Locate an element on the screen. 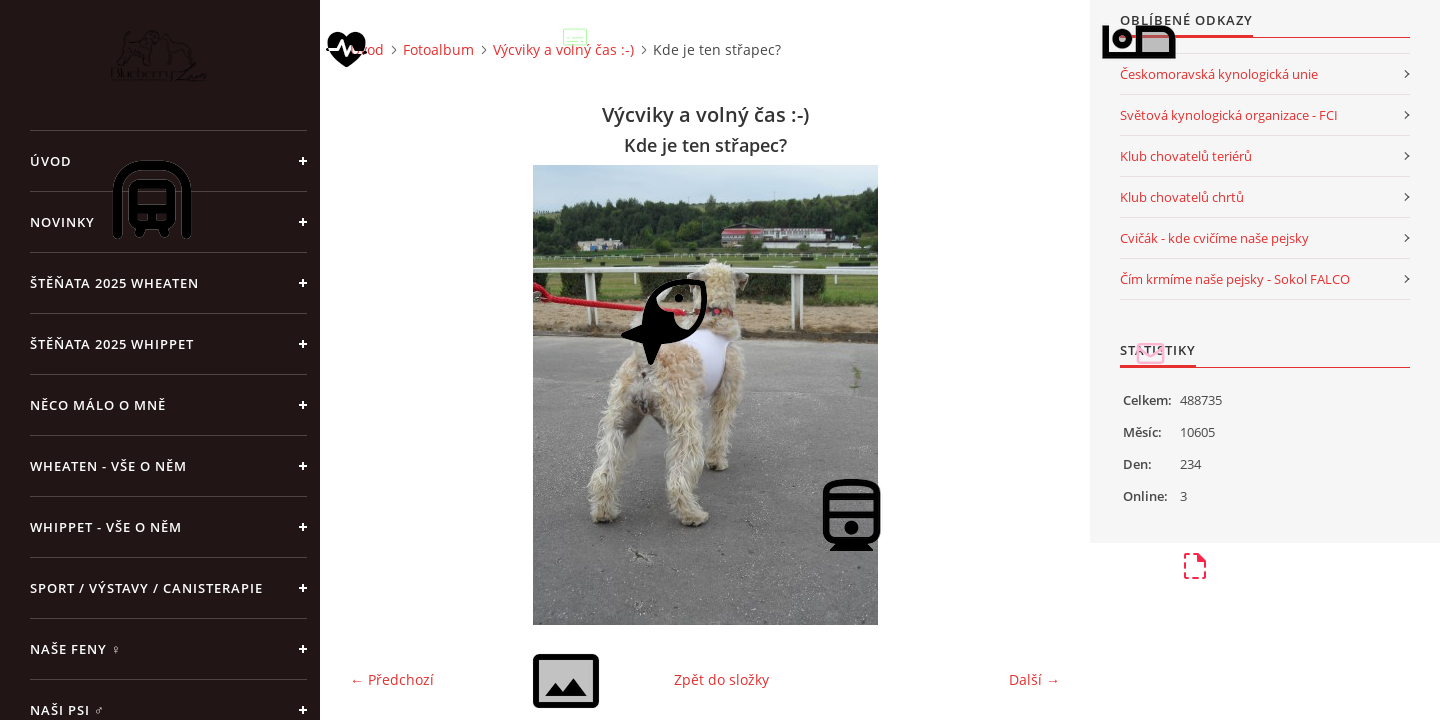 This screenshot has height=720, width=1440. a draft or unsaved file is located at coordinates (1195, 566).